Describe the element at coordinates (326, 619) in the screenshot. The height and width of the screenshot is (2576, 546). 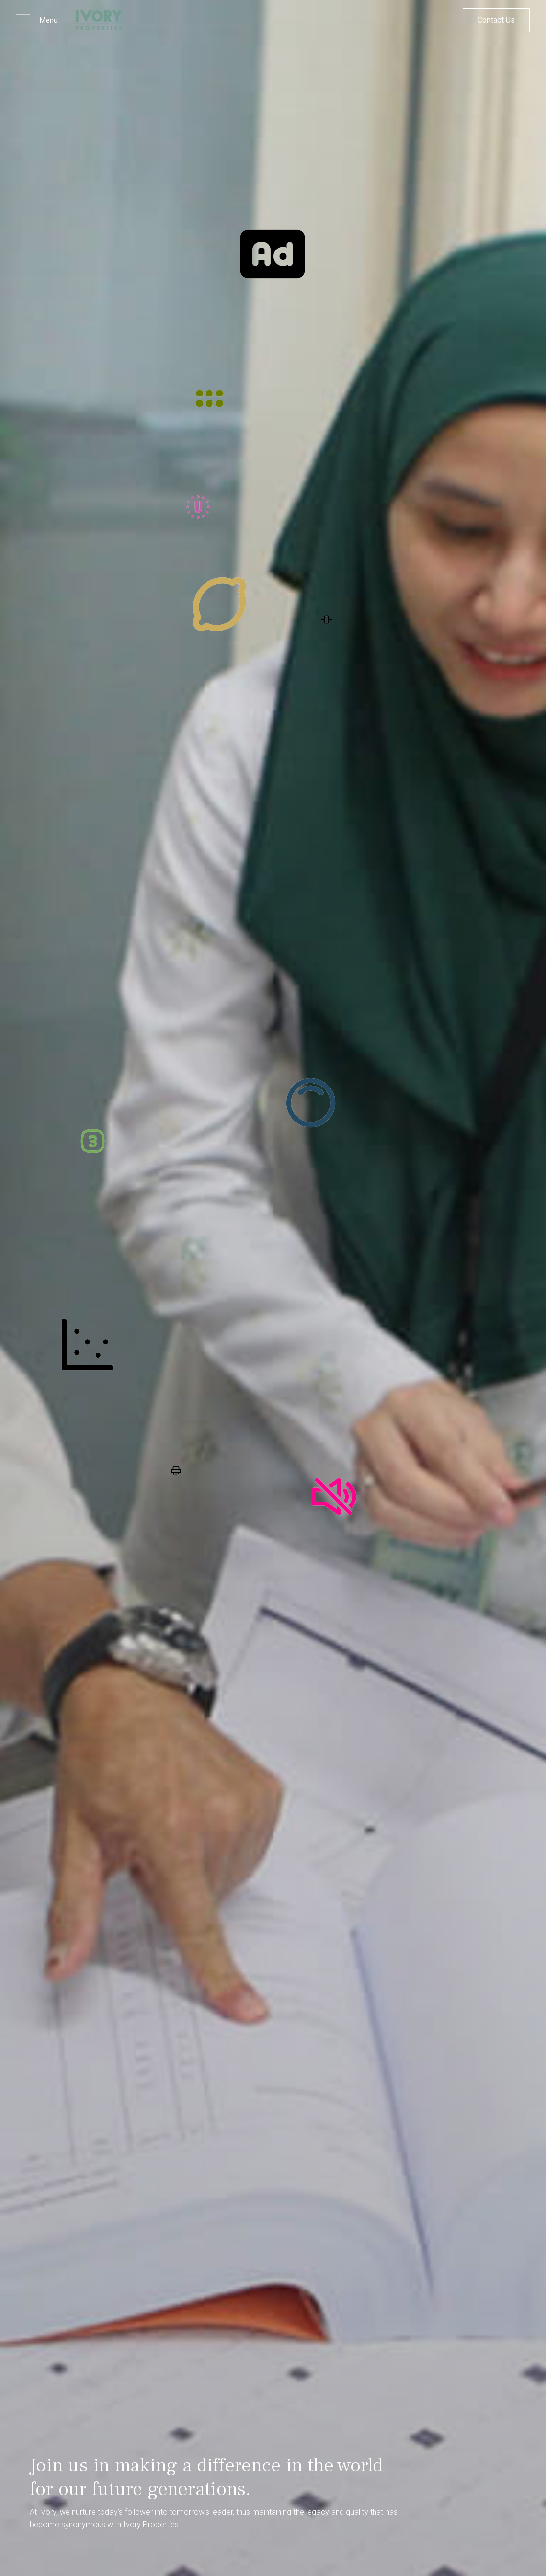
I see `align selected element to vertical center` at that location.